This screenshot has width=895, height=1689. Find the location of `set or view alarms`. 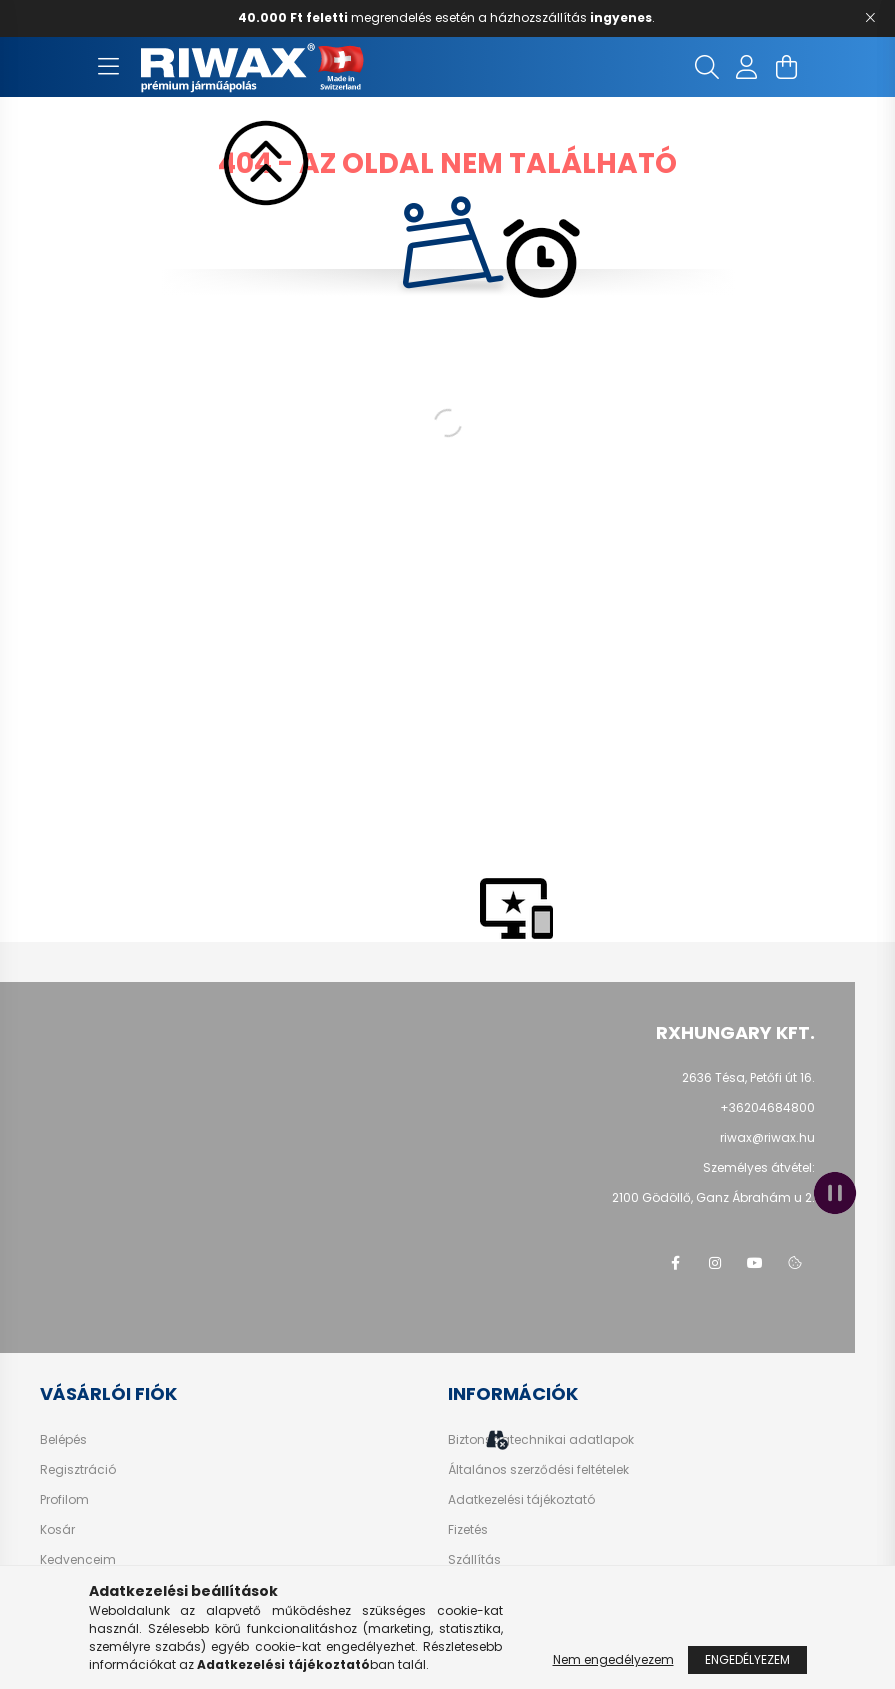

set or view alarms is located at coordinates (541, 258).